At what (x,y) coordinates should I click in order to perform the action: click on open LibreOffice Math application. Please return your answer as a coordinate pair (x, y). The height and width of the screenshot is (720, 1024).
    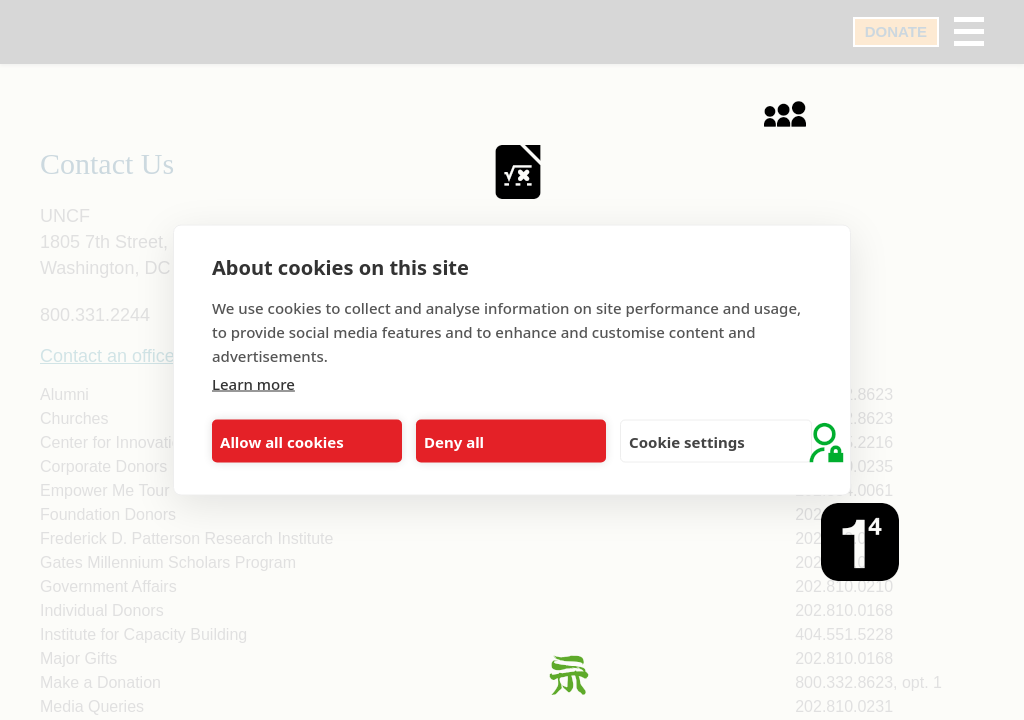
    Looking at the image, I should click on (518, 172).